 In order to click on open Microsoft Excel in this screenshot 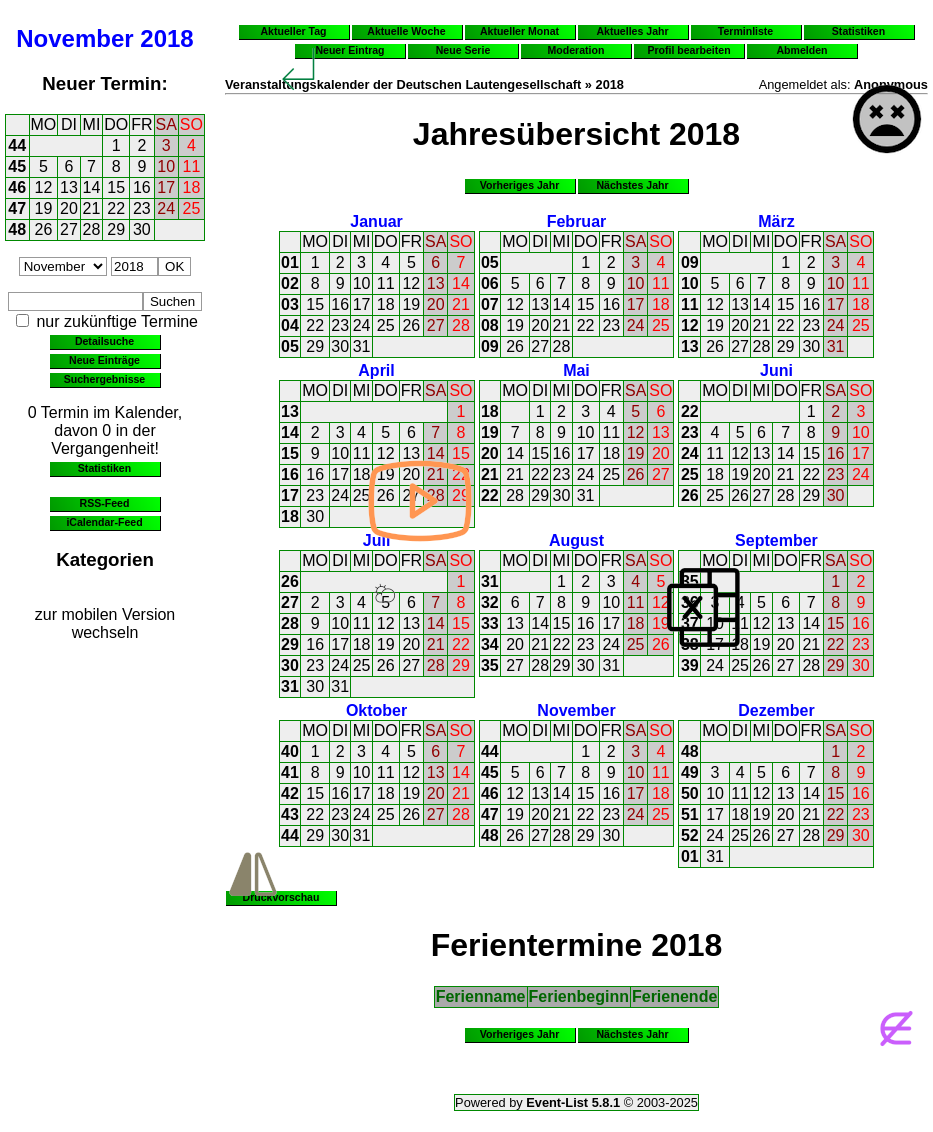, I will do `click(706, 607)`.